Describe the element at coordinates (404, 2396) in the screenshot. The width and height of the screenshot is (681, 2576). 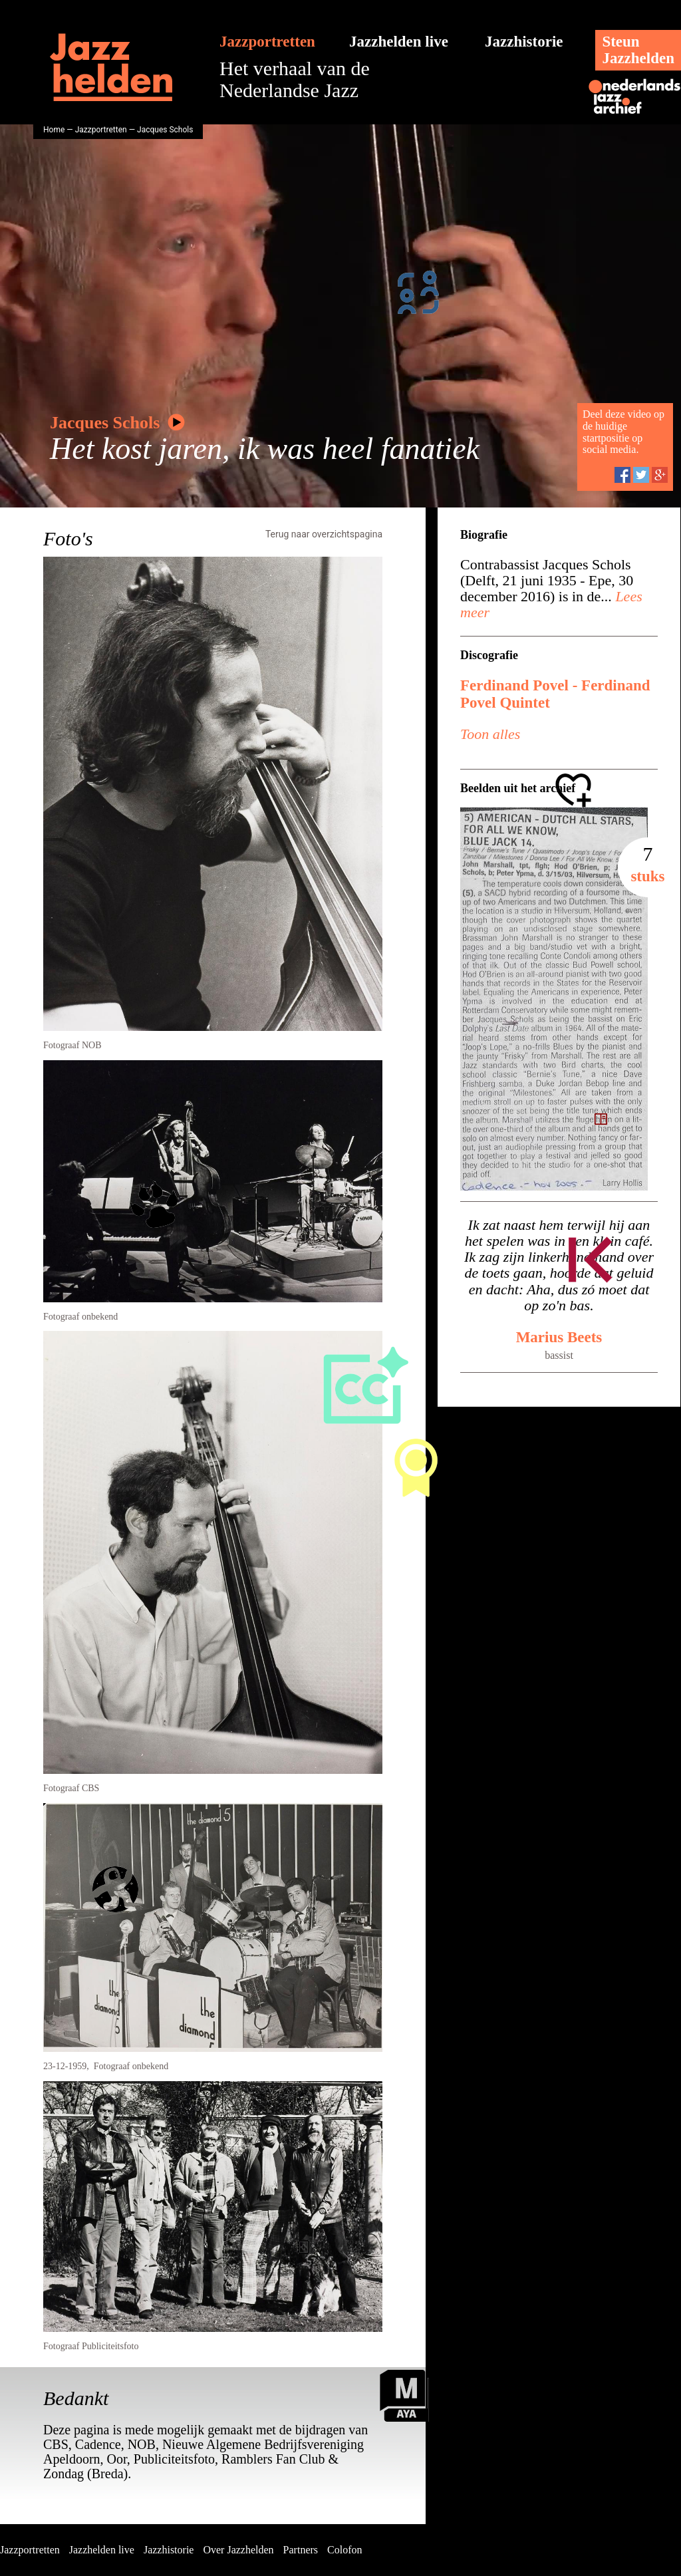
I see `open Autodesk Maya application` at that location.